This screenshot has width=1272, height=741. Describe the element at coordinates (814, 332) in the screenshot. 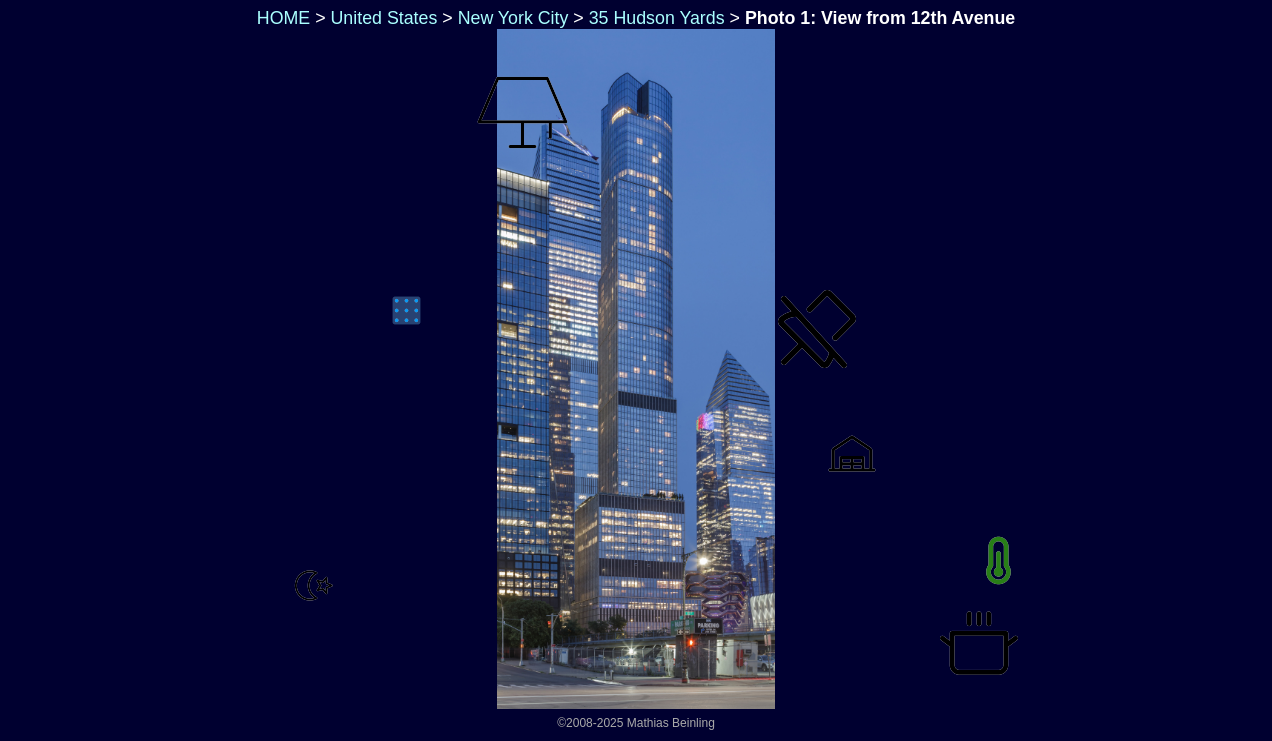

I see `unpin an item from its current position` at that location.